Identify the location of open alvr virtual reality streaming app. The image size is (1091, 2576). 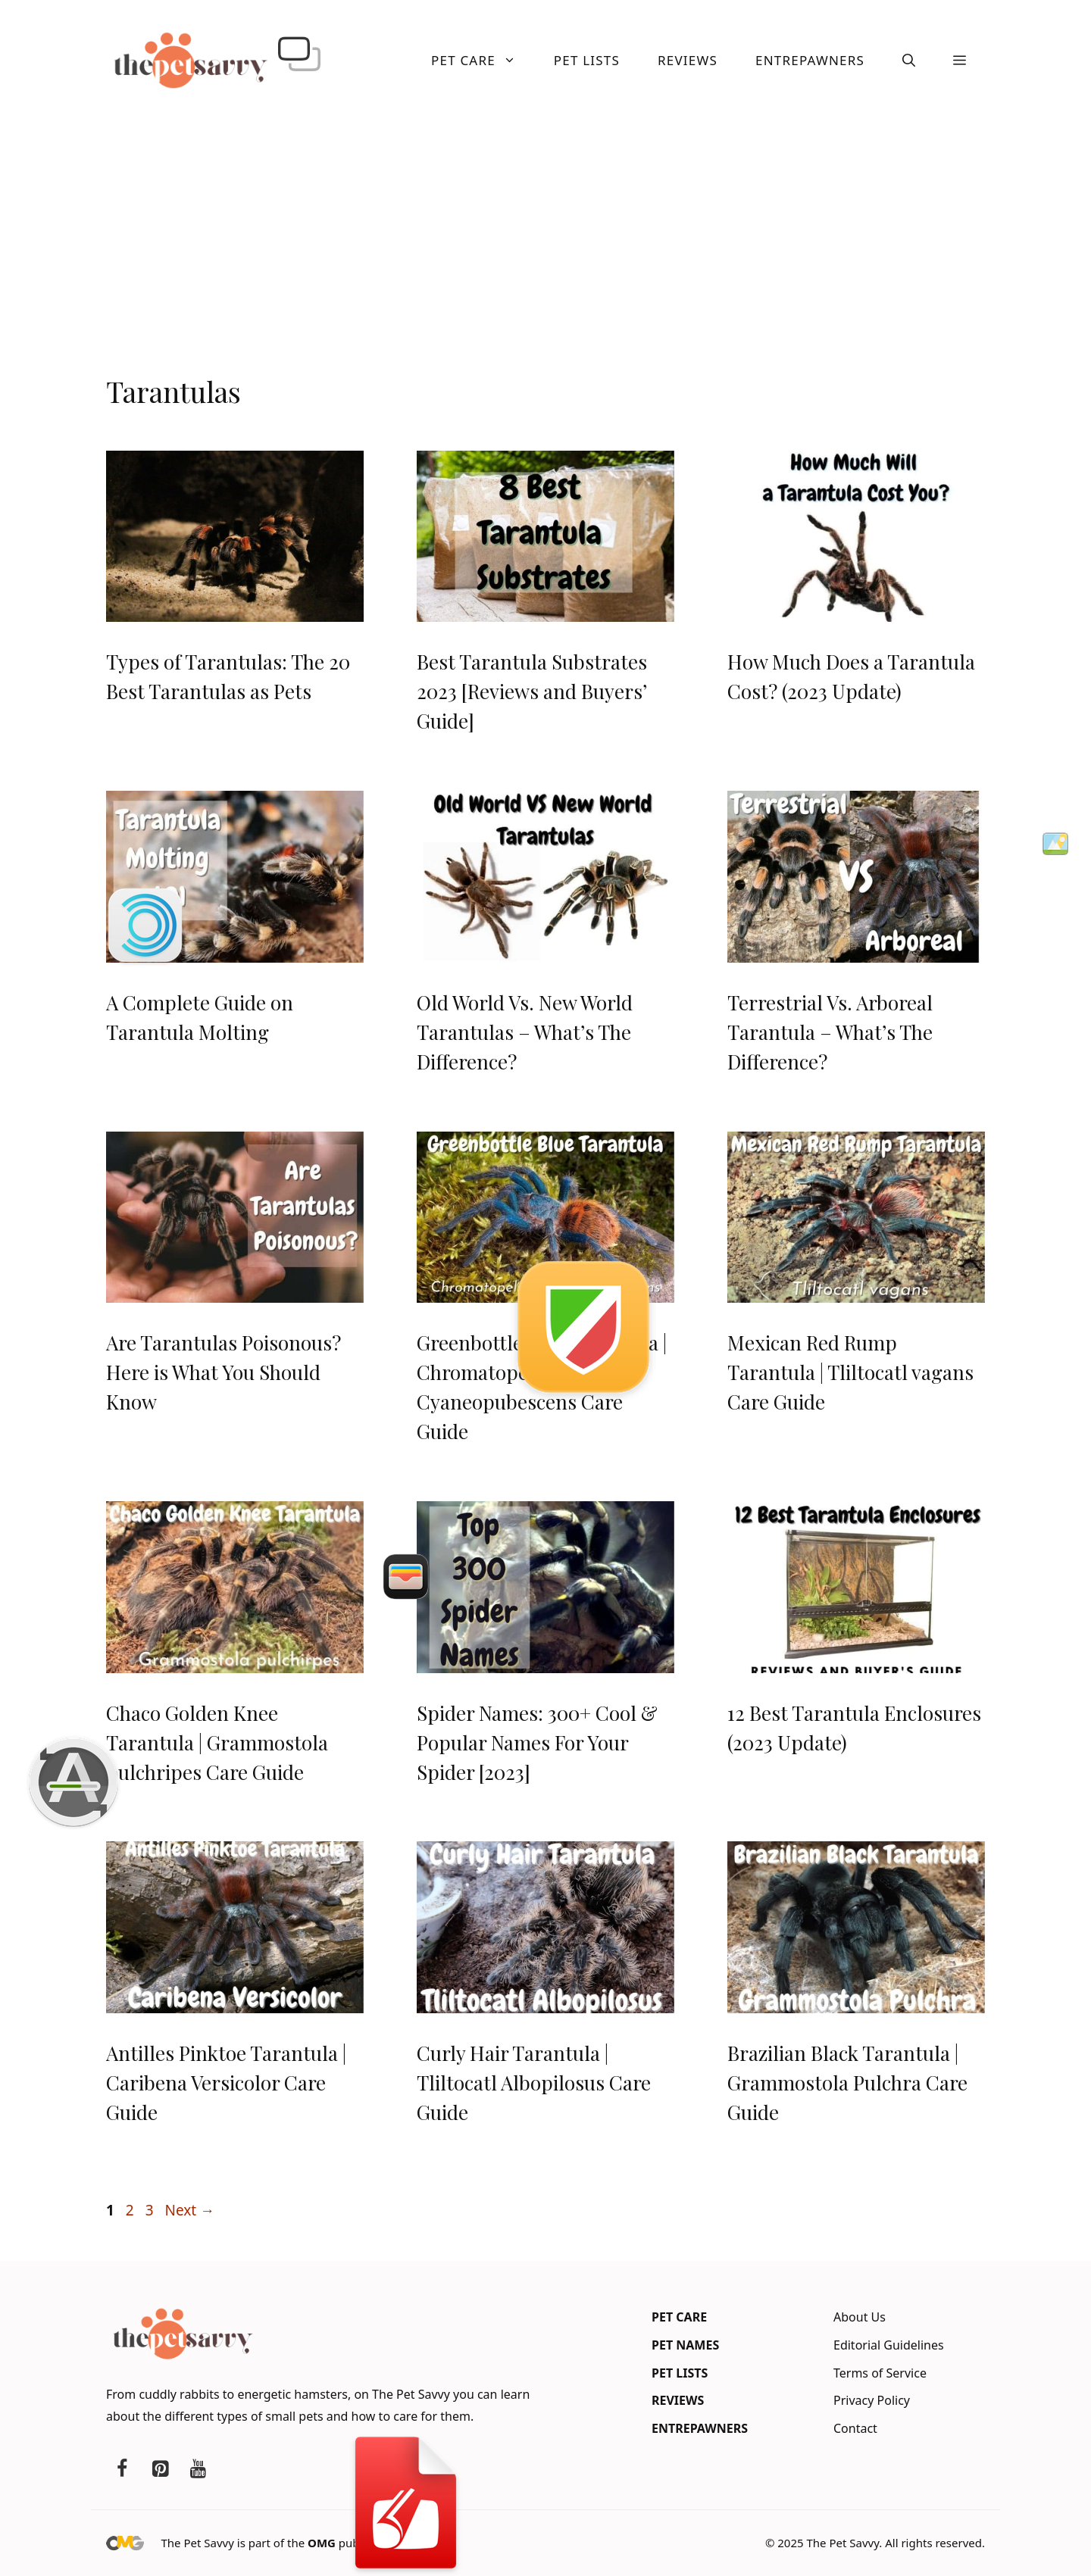
(145, 925).